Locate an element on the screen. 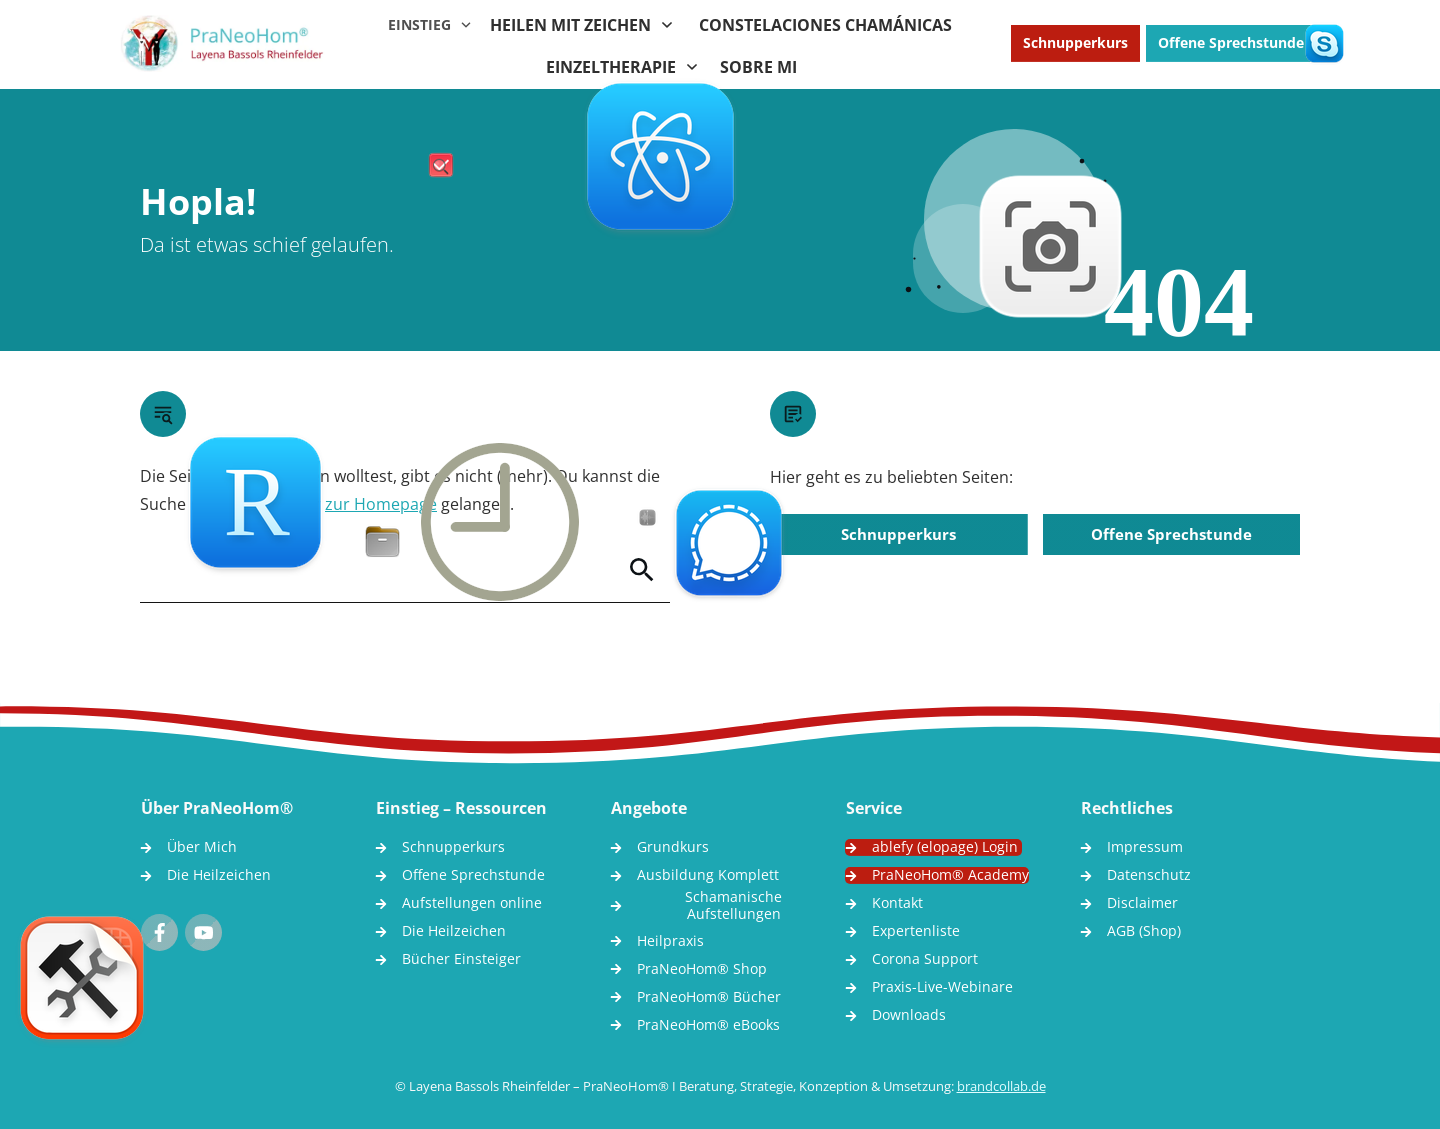 This screenshot has width=1440, height=1129. open Skype app is located at coordinates (1324, 43).